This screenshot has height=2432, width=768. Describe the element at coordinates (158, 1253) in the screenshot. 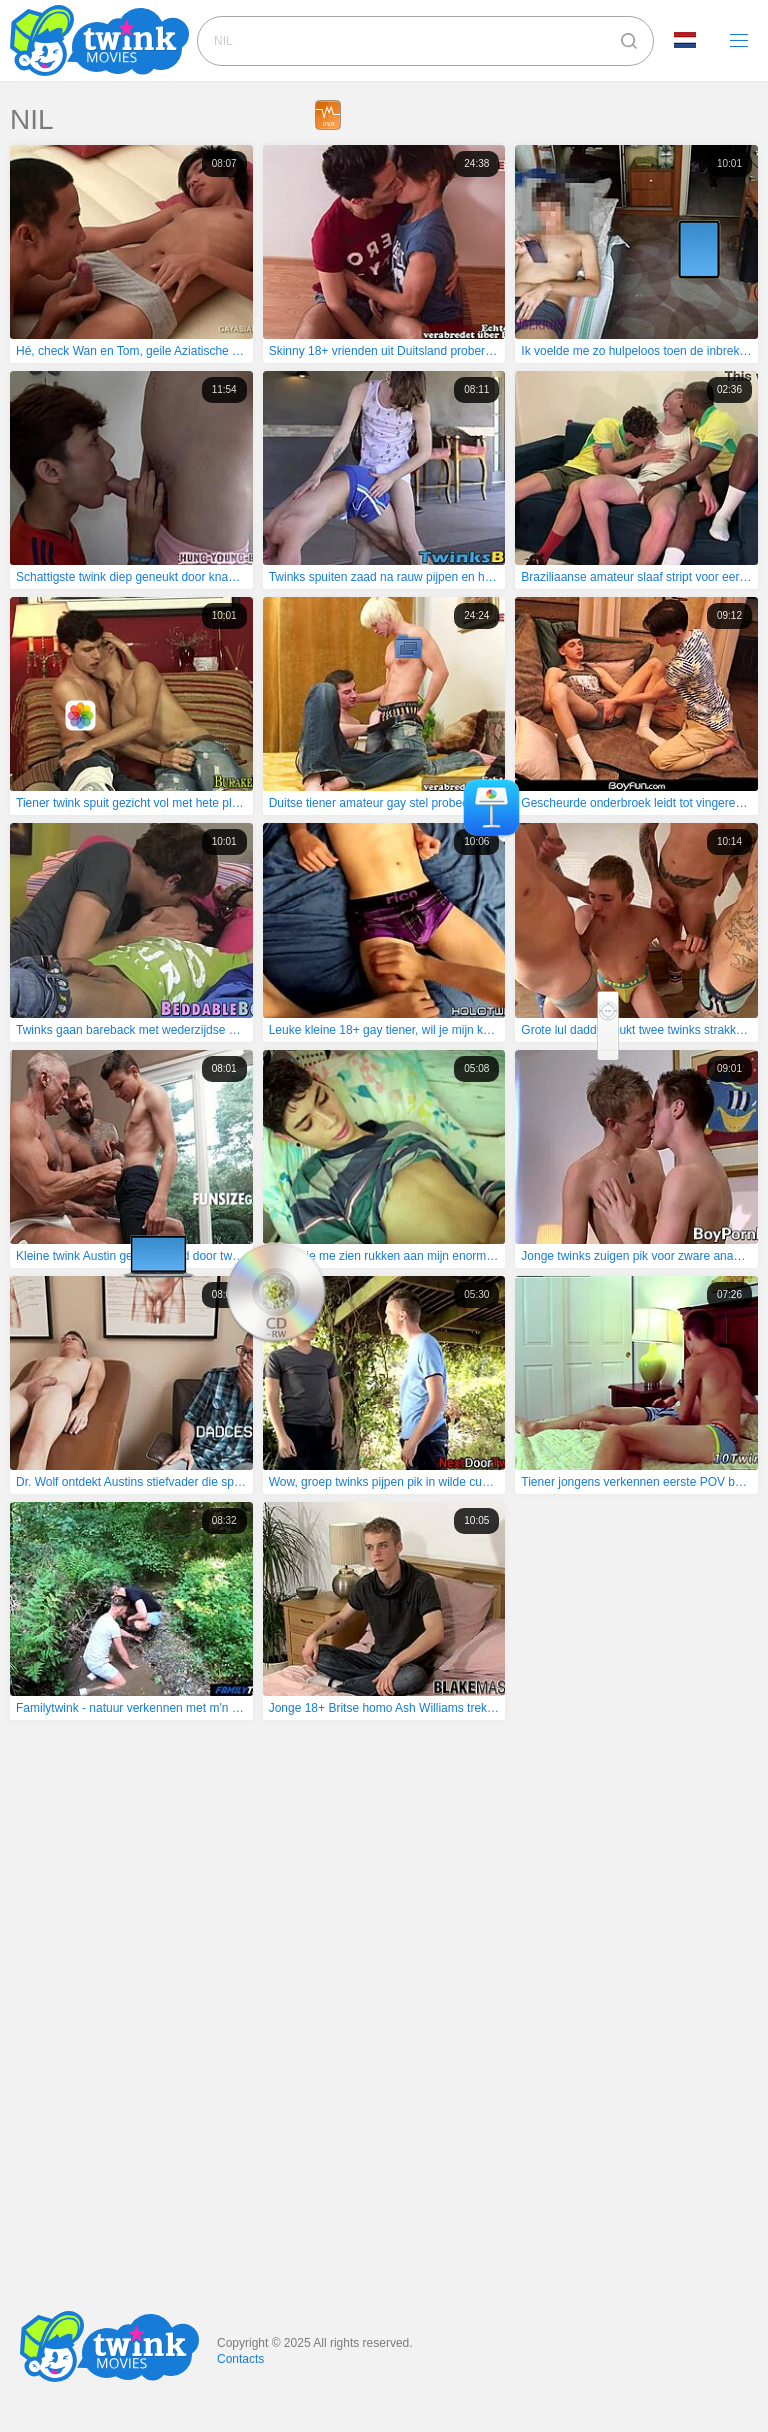

I see `macbook pro 15-inch device icon` at that location.